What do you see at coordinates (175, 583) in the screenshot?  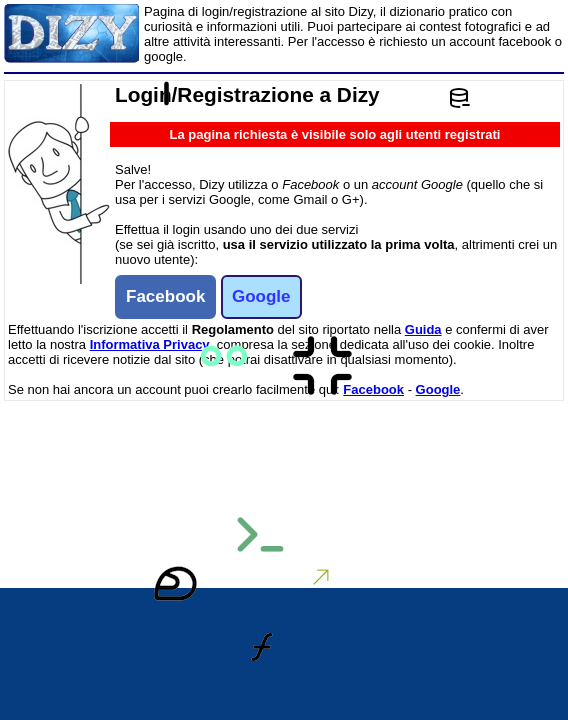 I see `access motorsports or racing content` at bounding box center [175, 583].